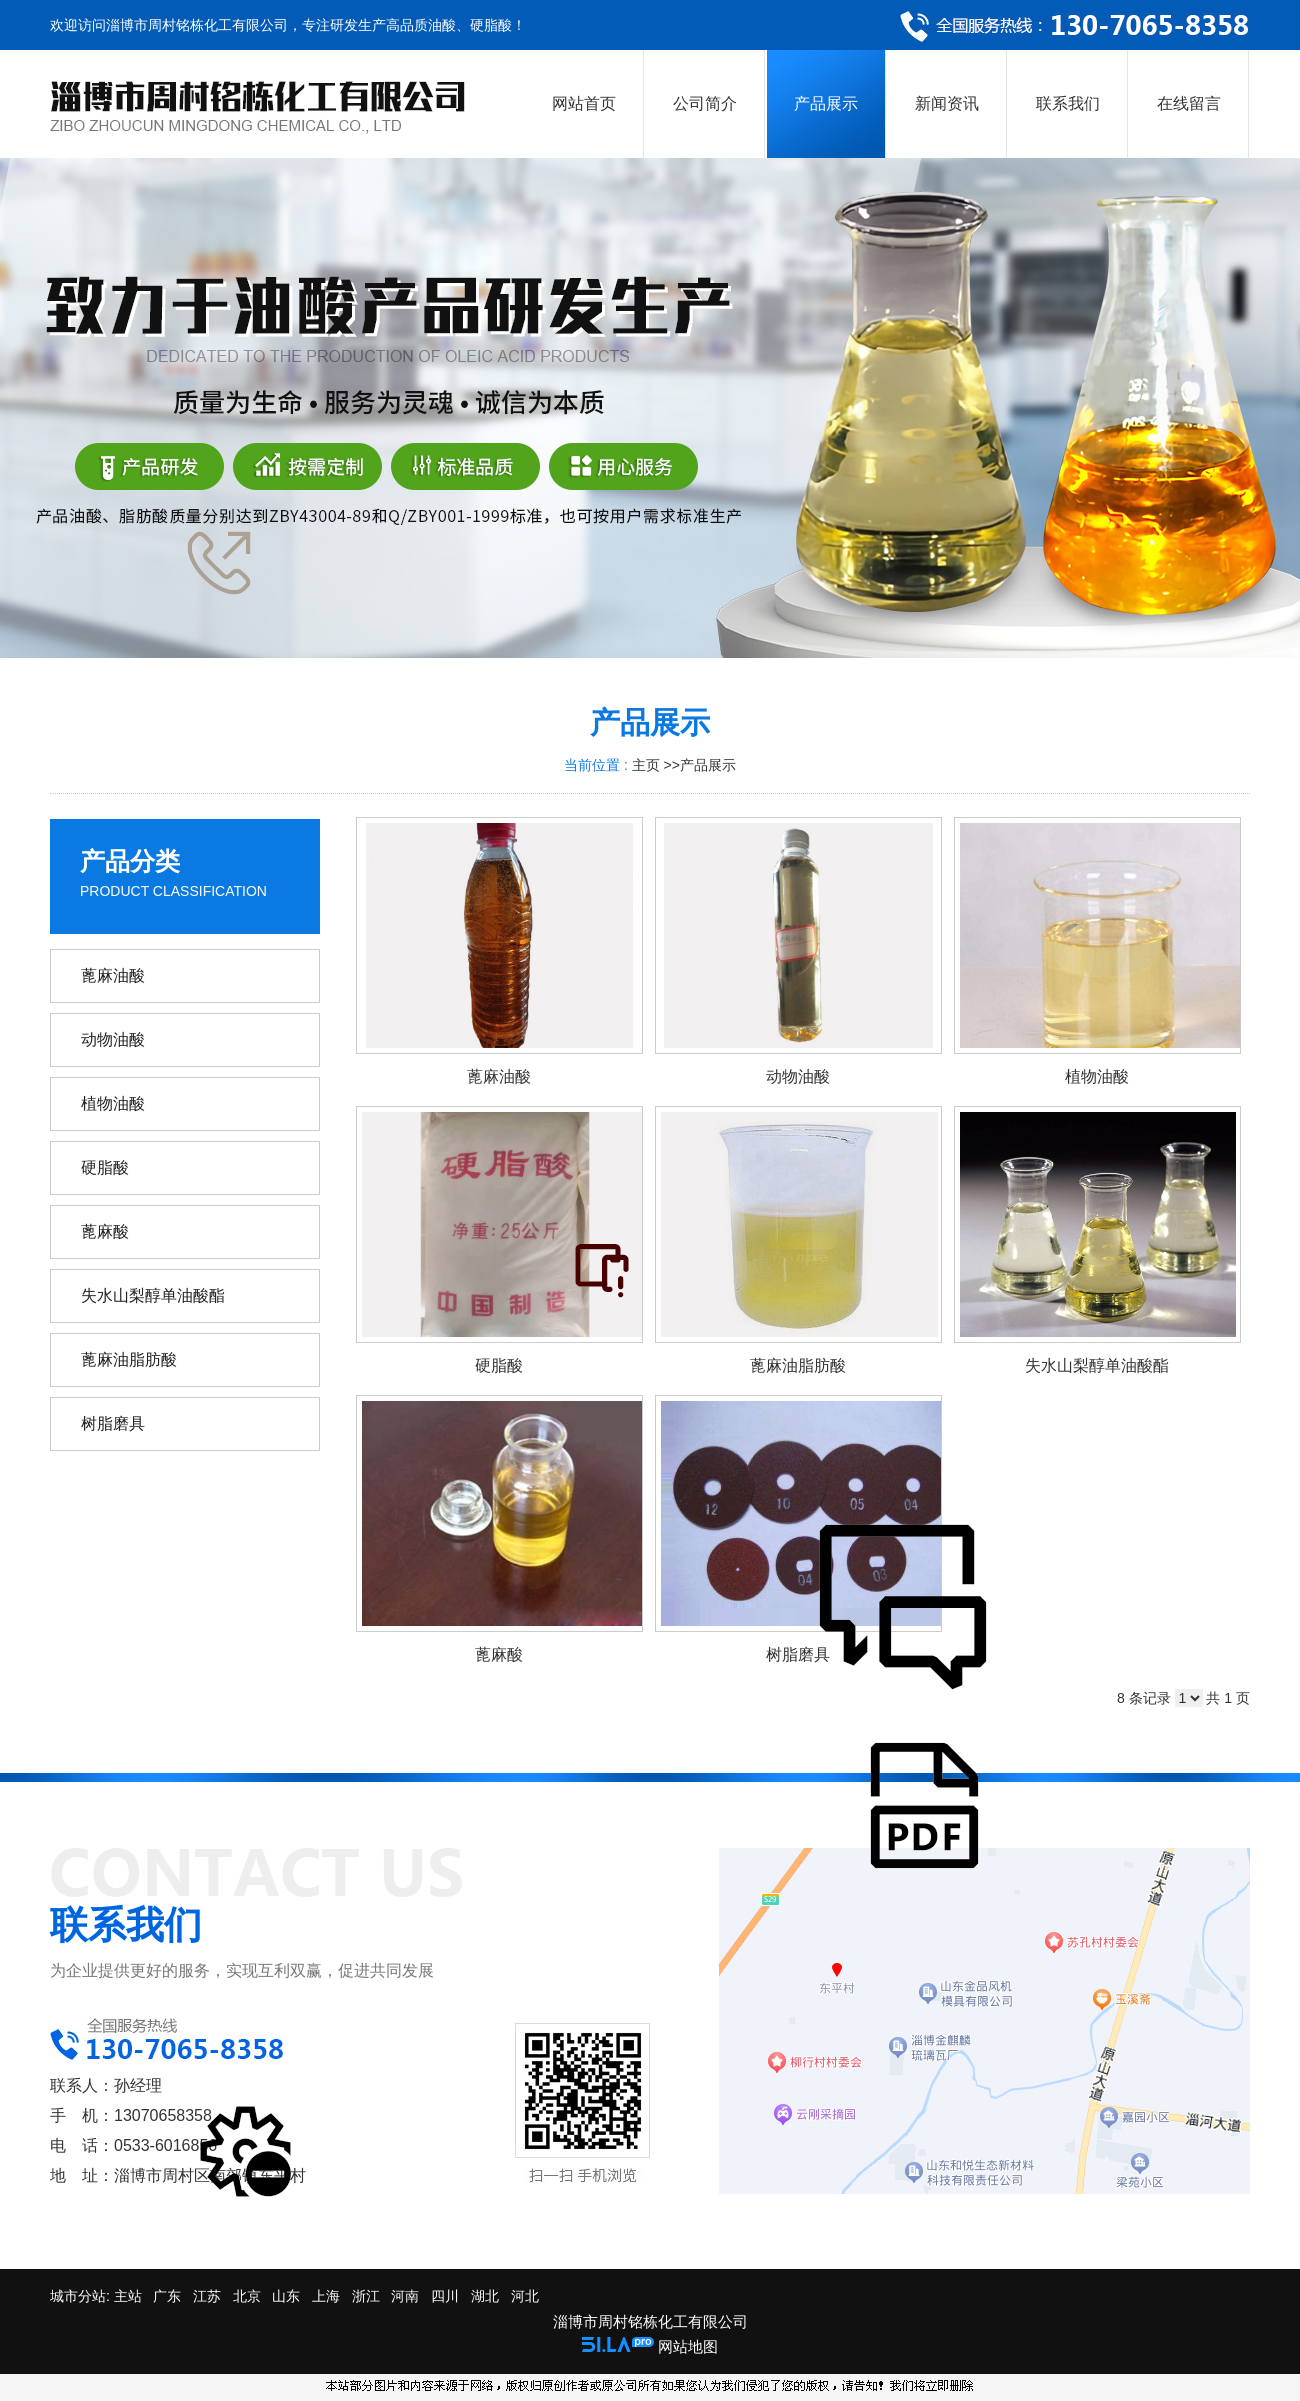 This screenshot has width=1300, height=2401. What do you see at coordinates (924, 1805) in the screenshot?
I see `open a PDF document` at bounding box center [924, 1805].